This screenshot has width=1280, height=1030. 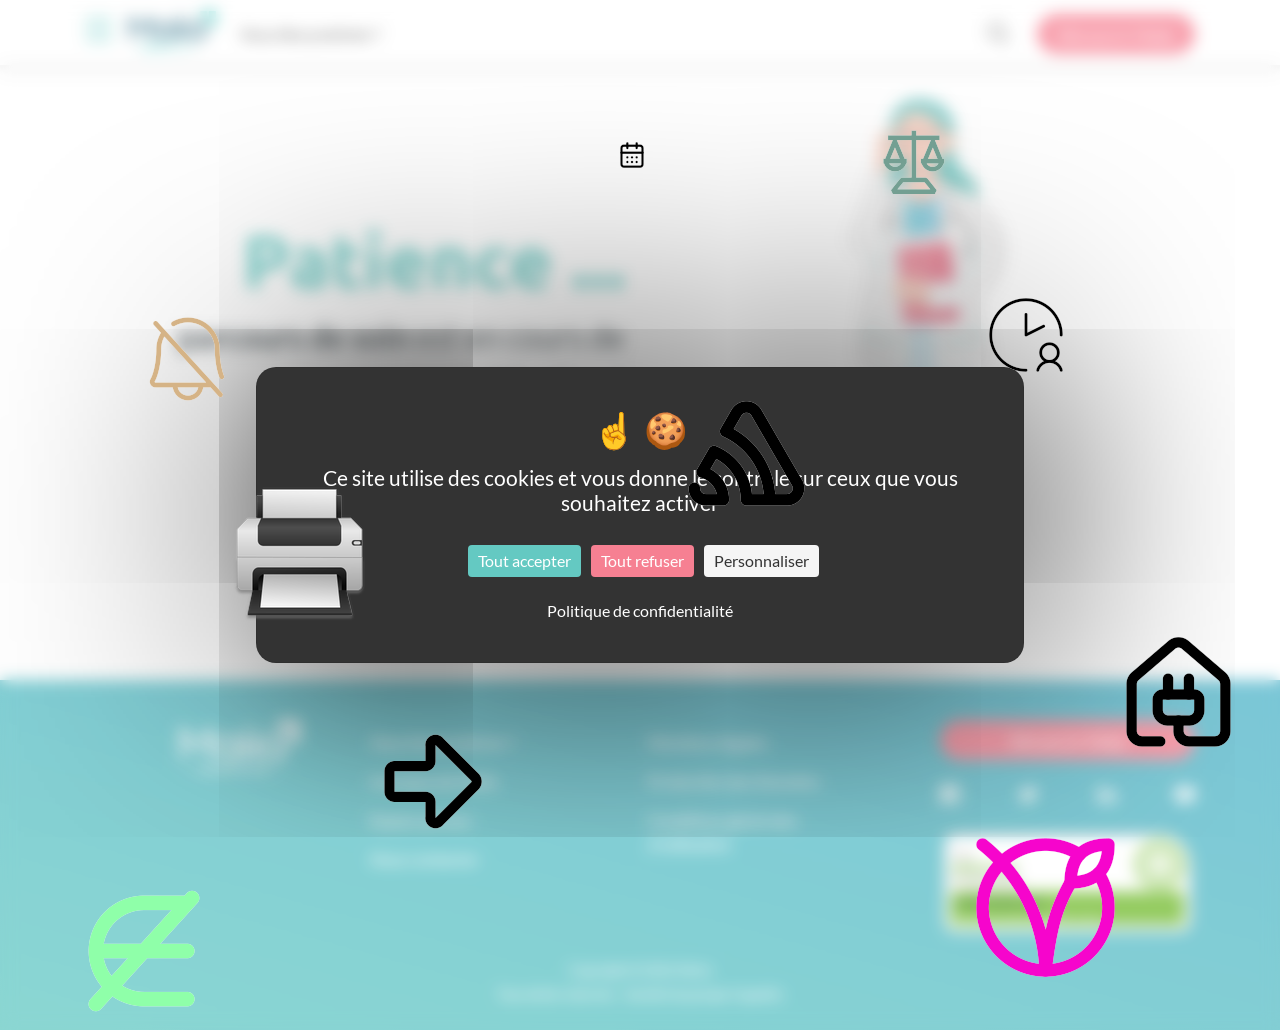 I want to click on access printer settings and preferences, so click(x=299, y=553).